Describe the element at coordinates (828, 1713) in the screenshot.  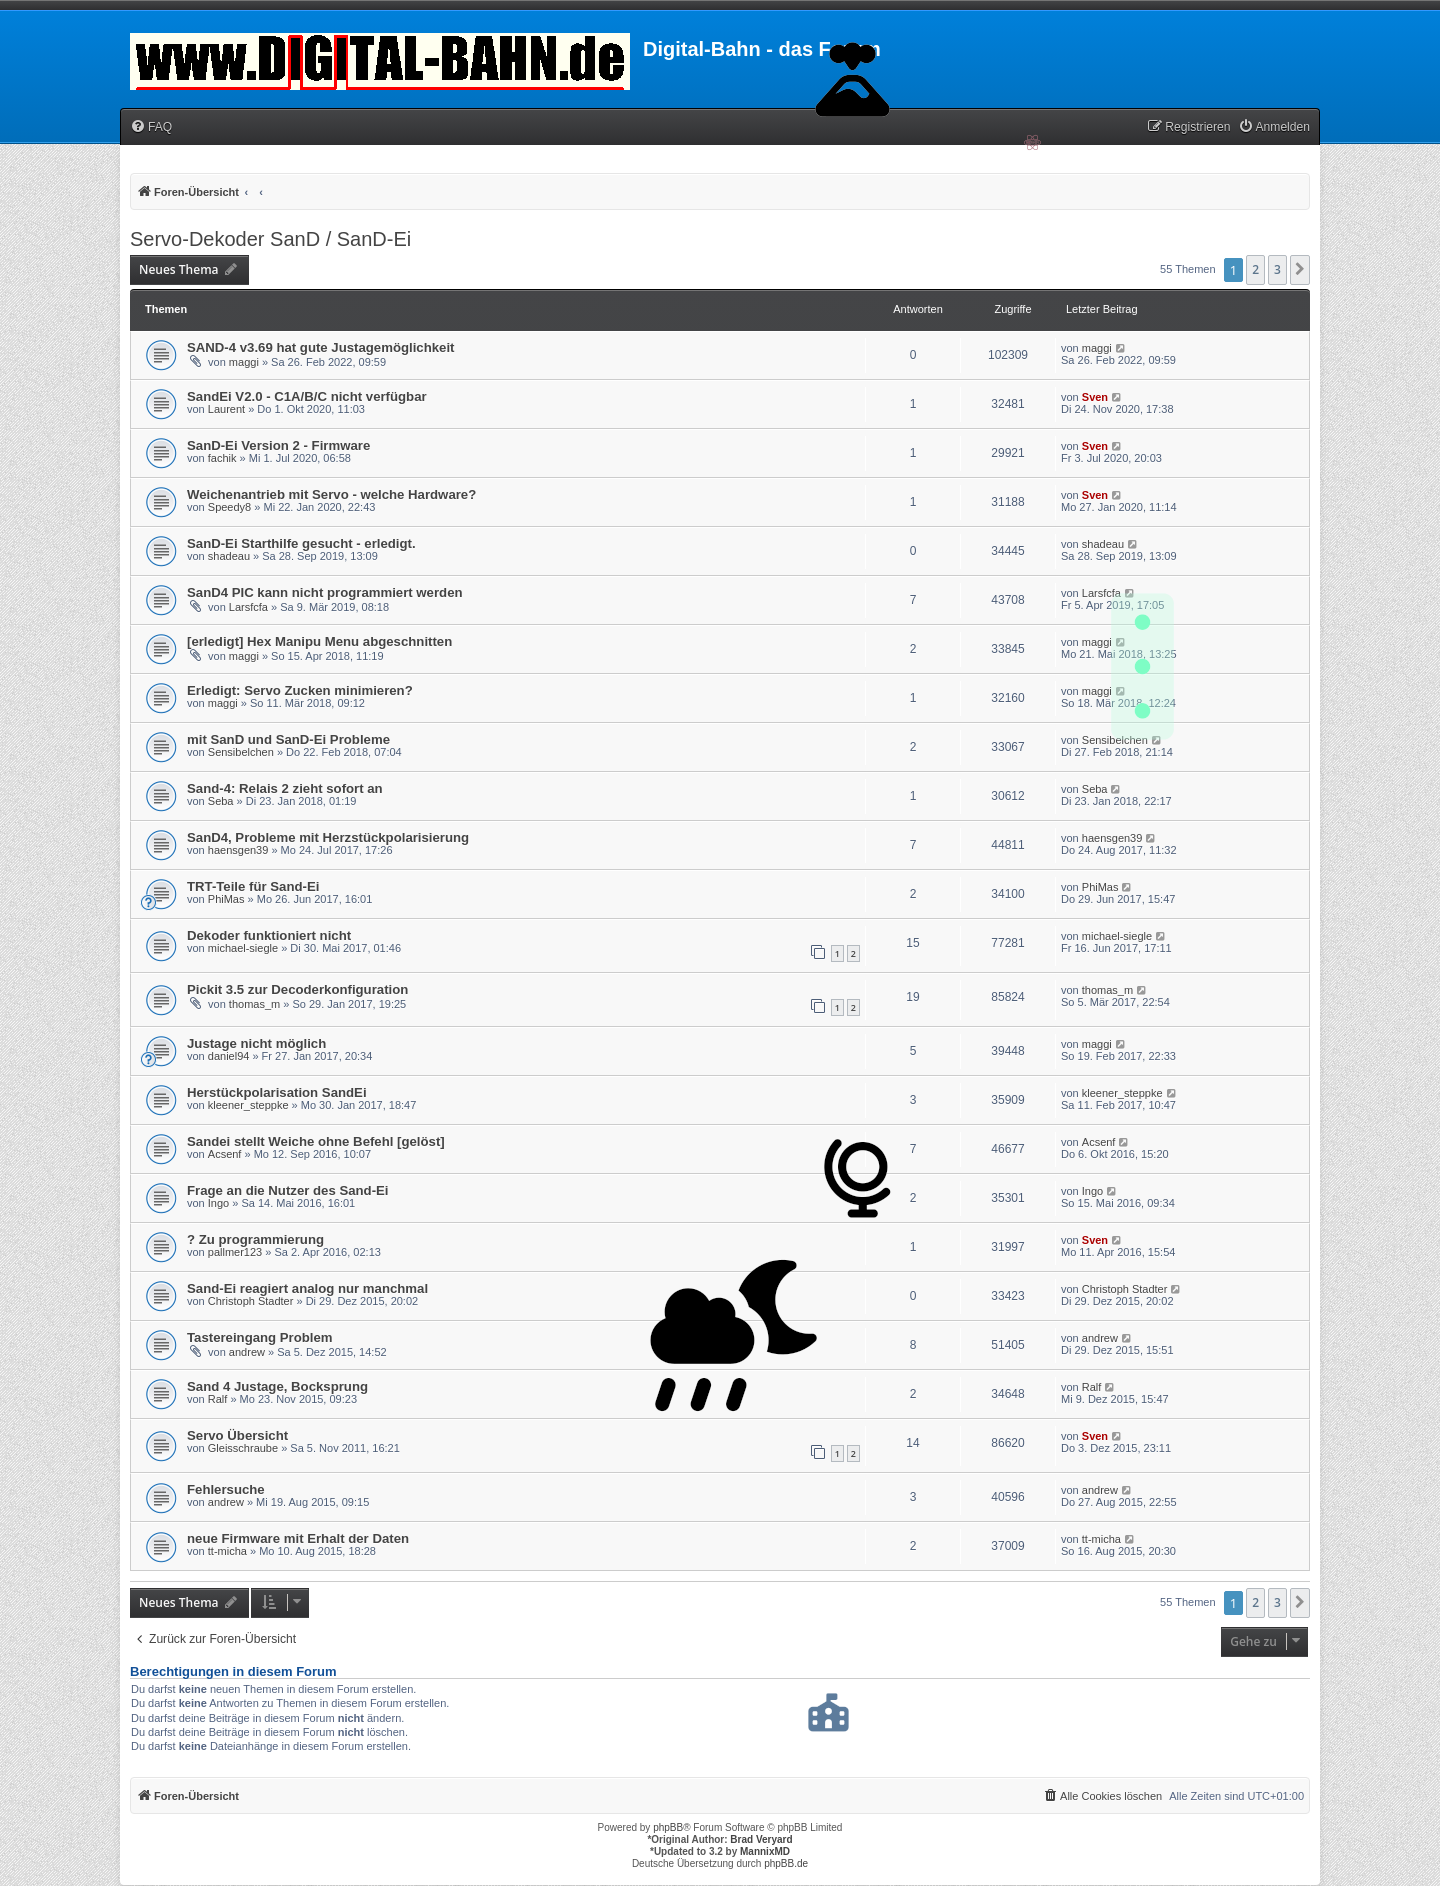
I see `navigate to school or educational institution` at that location.